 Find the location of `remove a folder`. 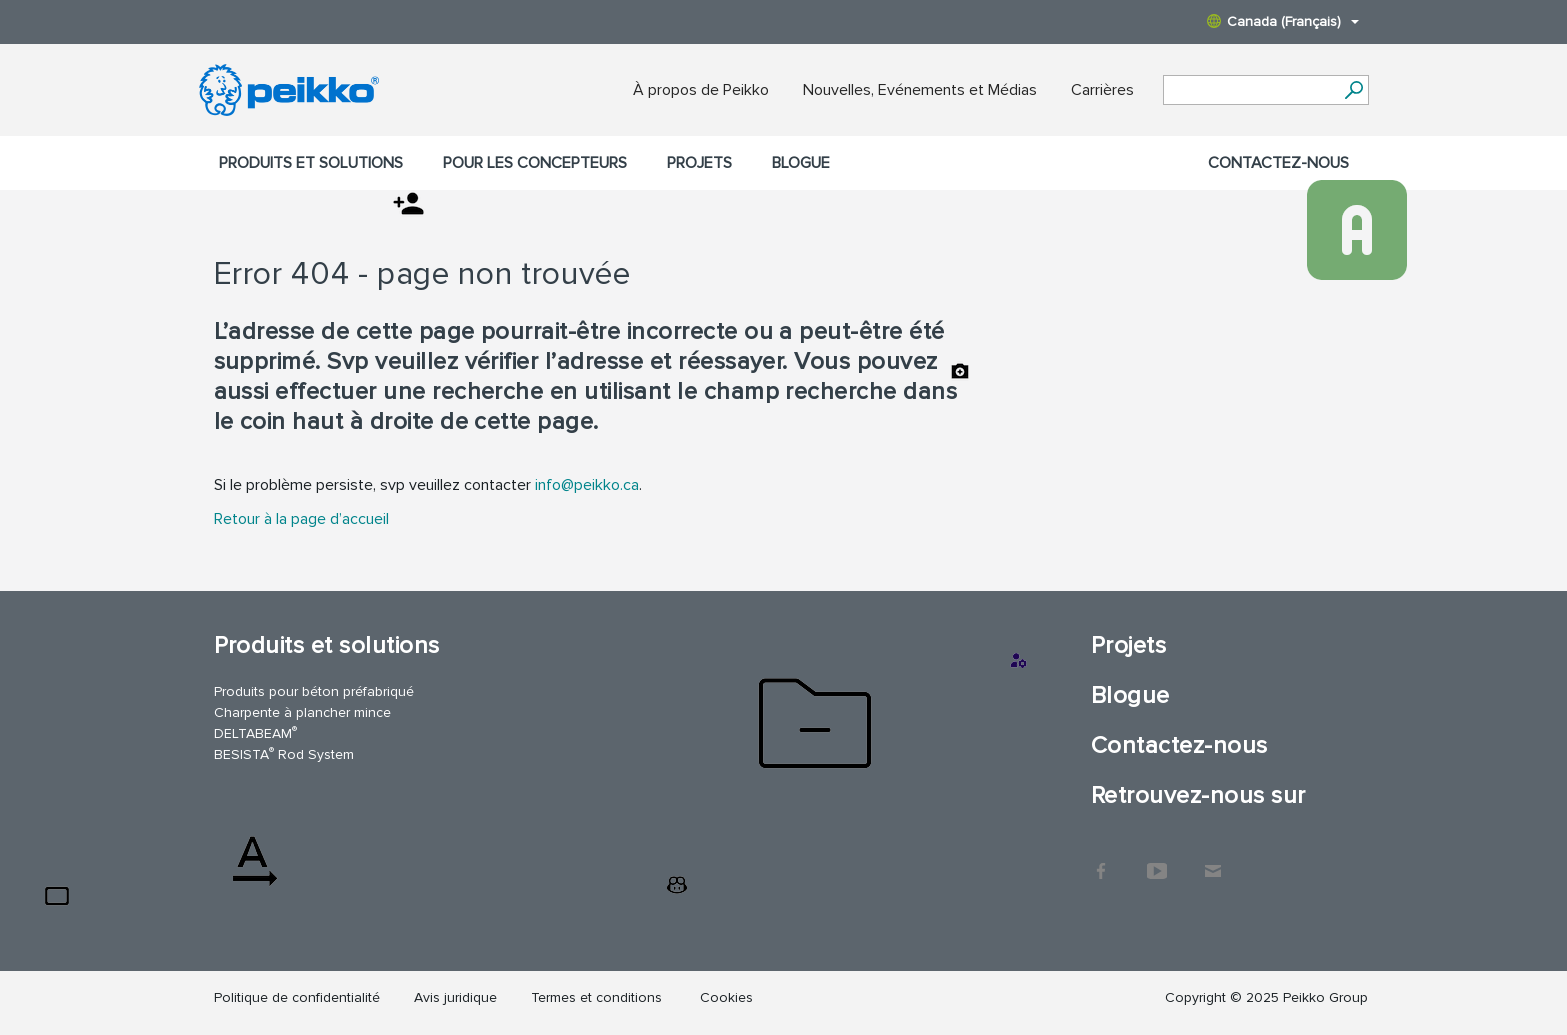

remove a folder is located at coordinates (815, 721).